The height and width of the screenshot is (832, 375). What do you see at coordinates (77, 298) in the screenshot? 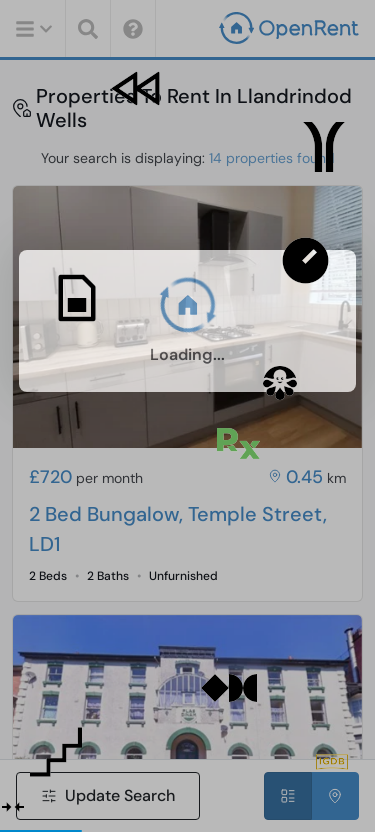
I see `manage sim card settings` at bounding box center [77, 298].